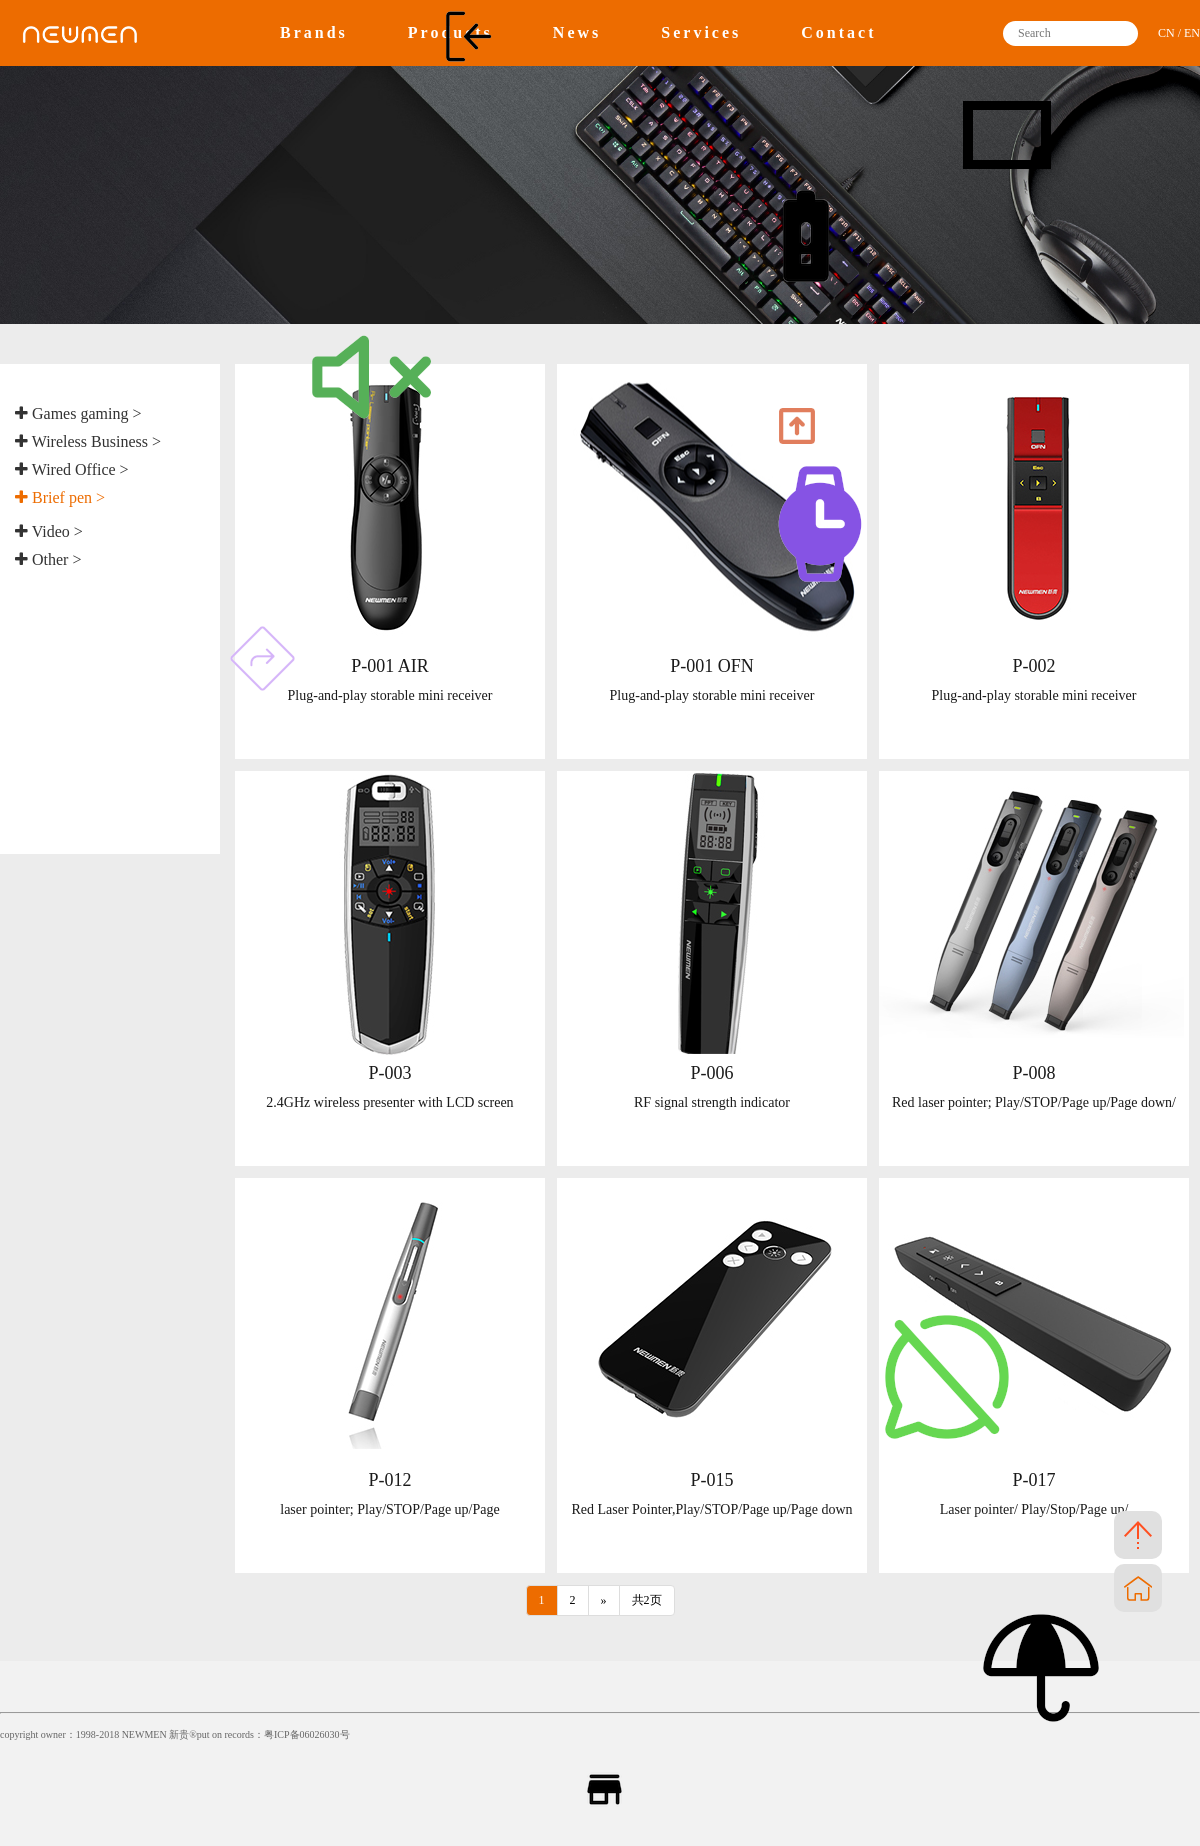  What do you see at coordinates (369, 377) in the screenshot?
I see `mute audio or sound` at bounding box center [369, 377].